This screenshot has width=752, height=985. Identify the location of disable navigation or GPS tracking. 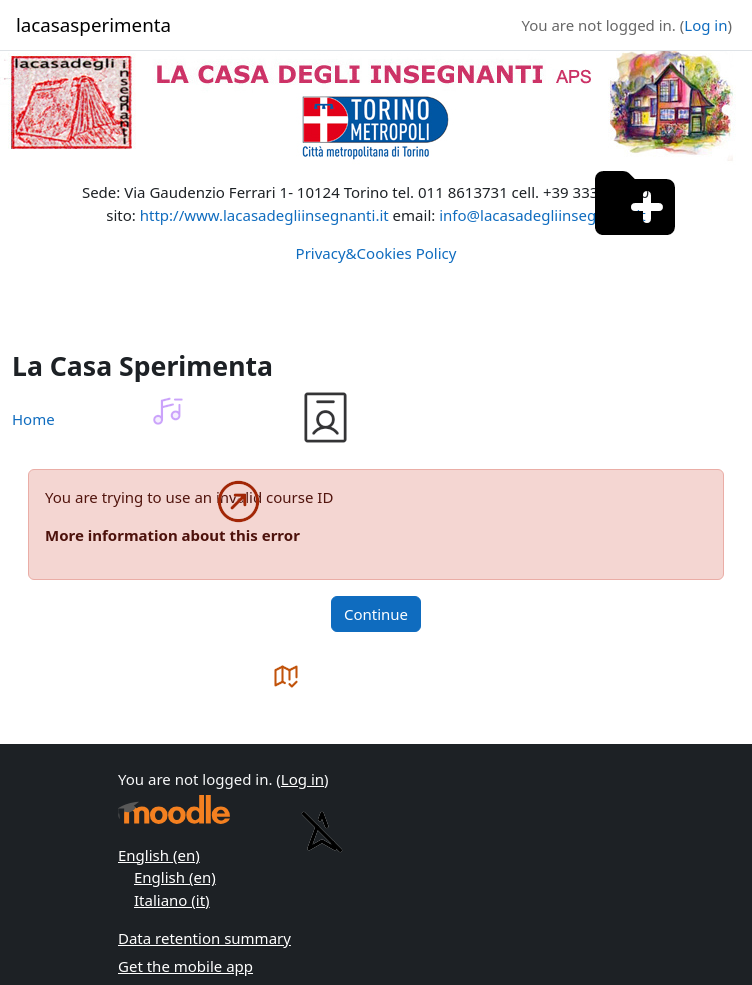
(322, 832).